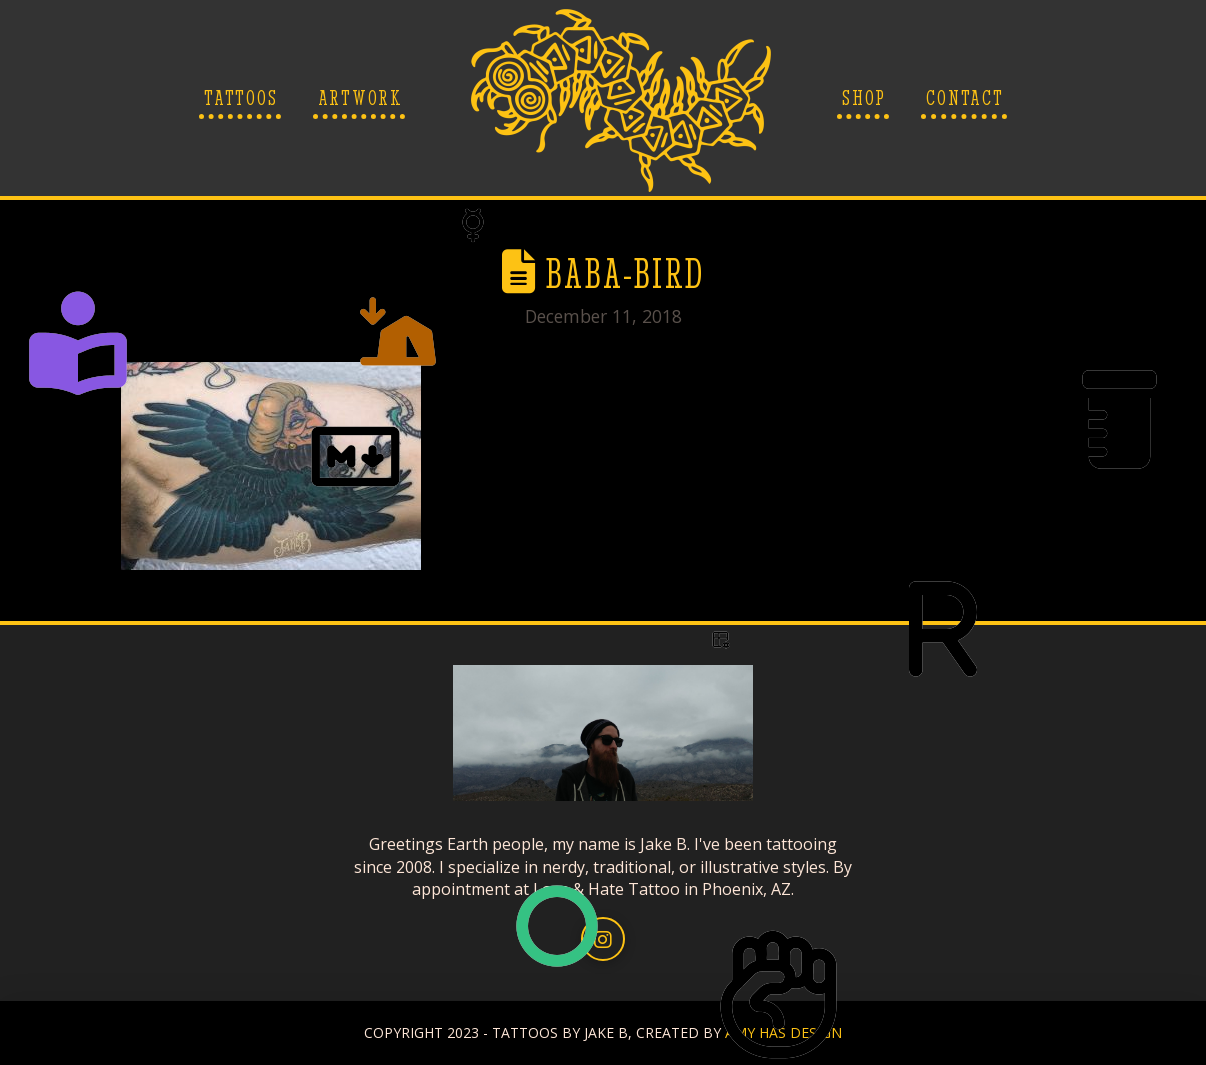 The height and width of the screenshot is (1065, 1206). I want to click on download campsite or camping information, so click(398, 332).